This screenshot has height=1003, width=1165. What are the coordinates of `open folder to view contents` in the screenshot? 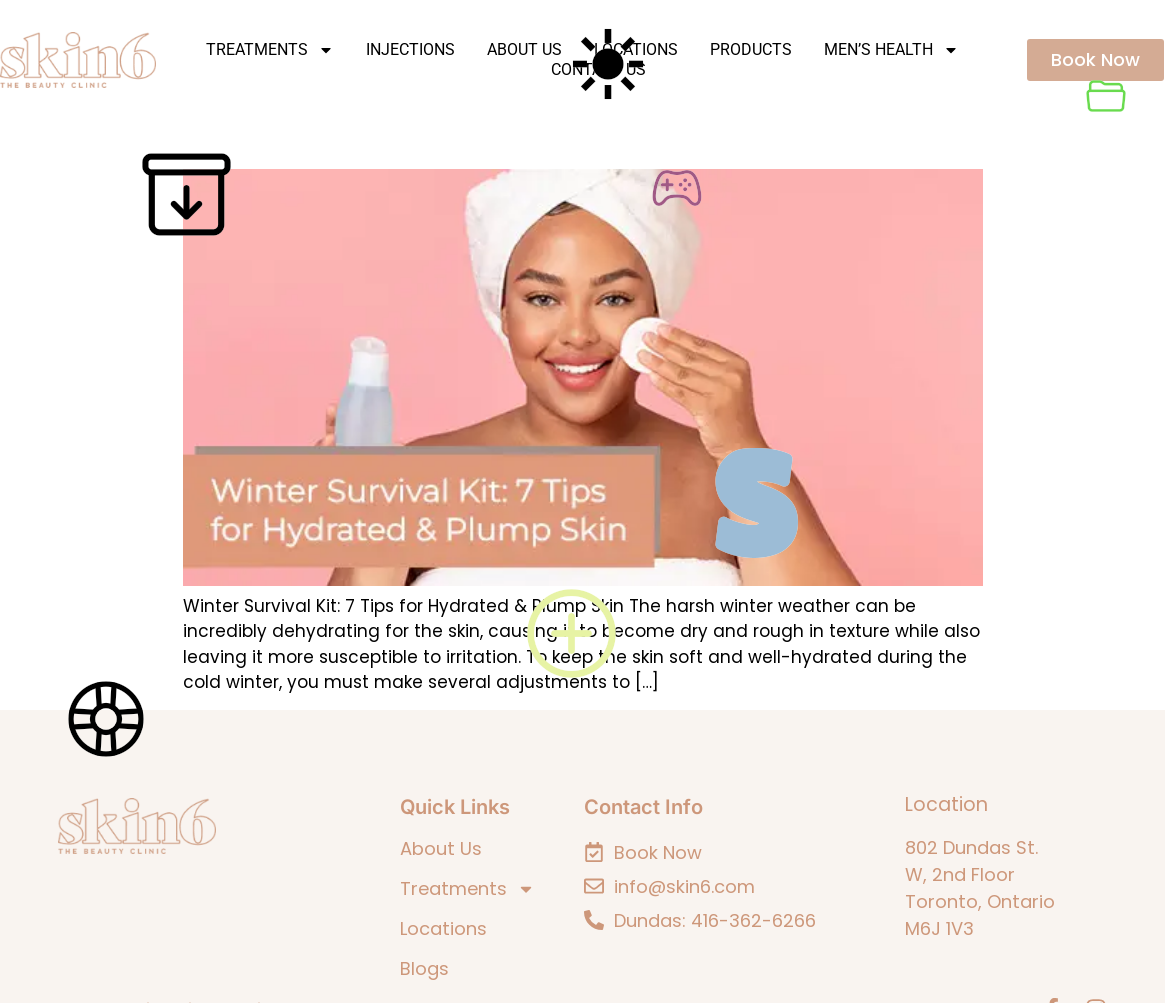 It's located at (1106, 96).